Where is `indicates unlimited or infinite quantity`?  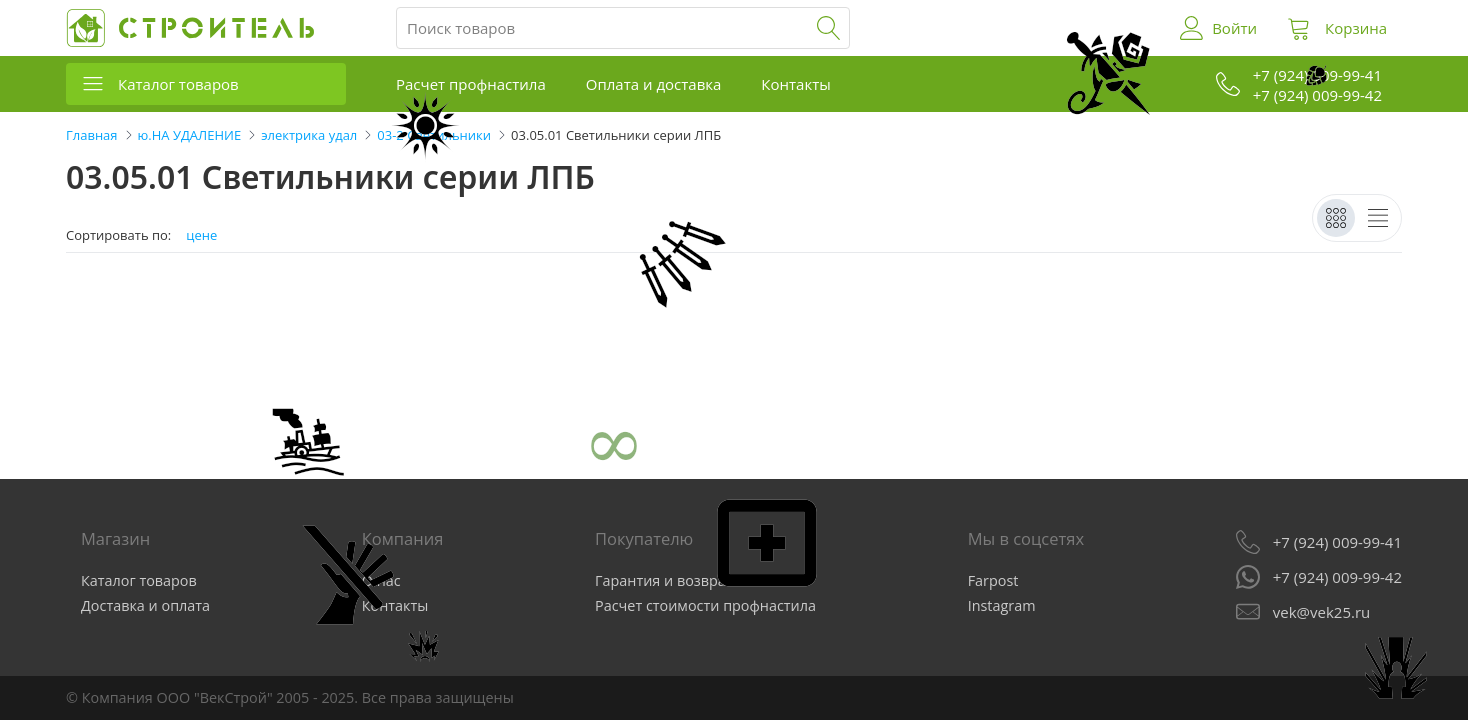
indicates unlimited or infinite quantity is located at coordinates (614, 446).